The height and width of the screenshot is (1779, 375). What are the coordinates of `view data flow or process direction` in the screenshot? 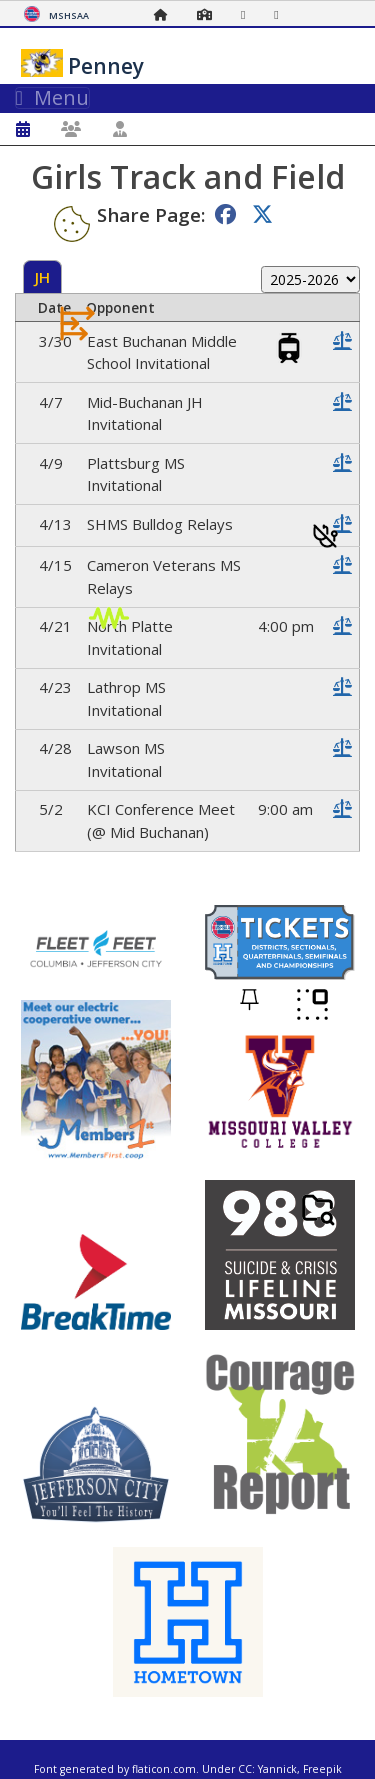 It's located at (77, 323).